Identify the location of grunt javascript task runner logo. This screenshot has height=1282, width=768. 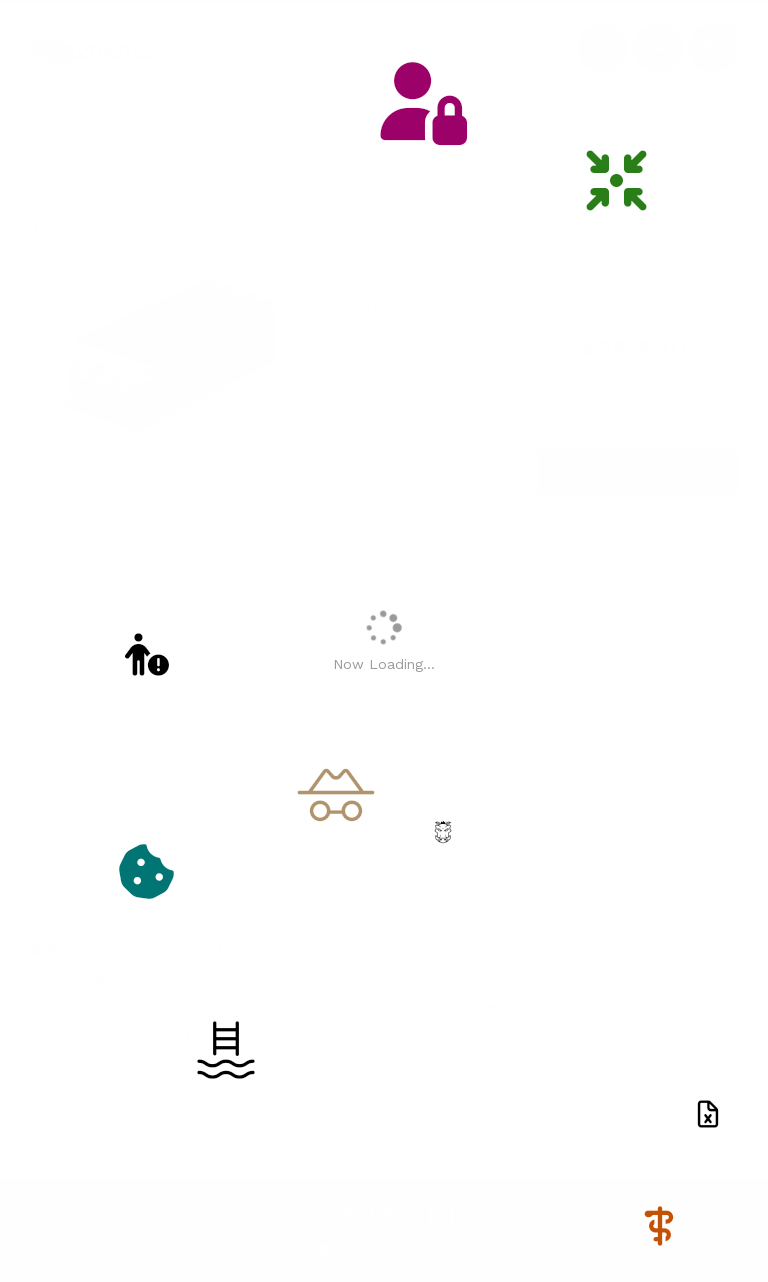
(443, 832).